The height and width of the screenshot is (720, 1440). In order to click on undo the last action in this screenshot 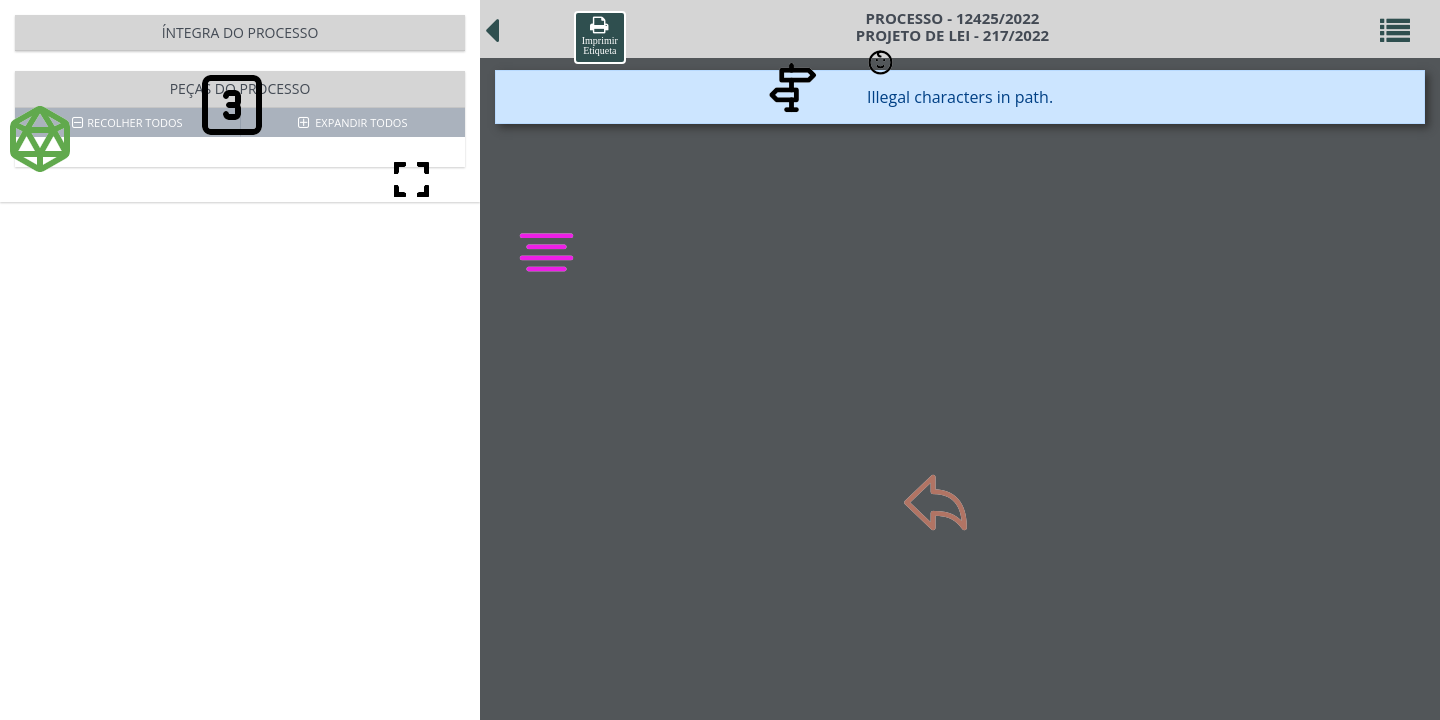, I will do `click(935, 502)`.